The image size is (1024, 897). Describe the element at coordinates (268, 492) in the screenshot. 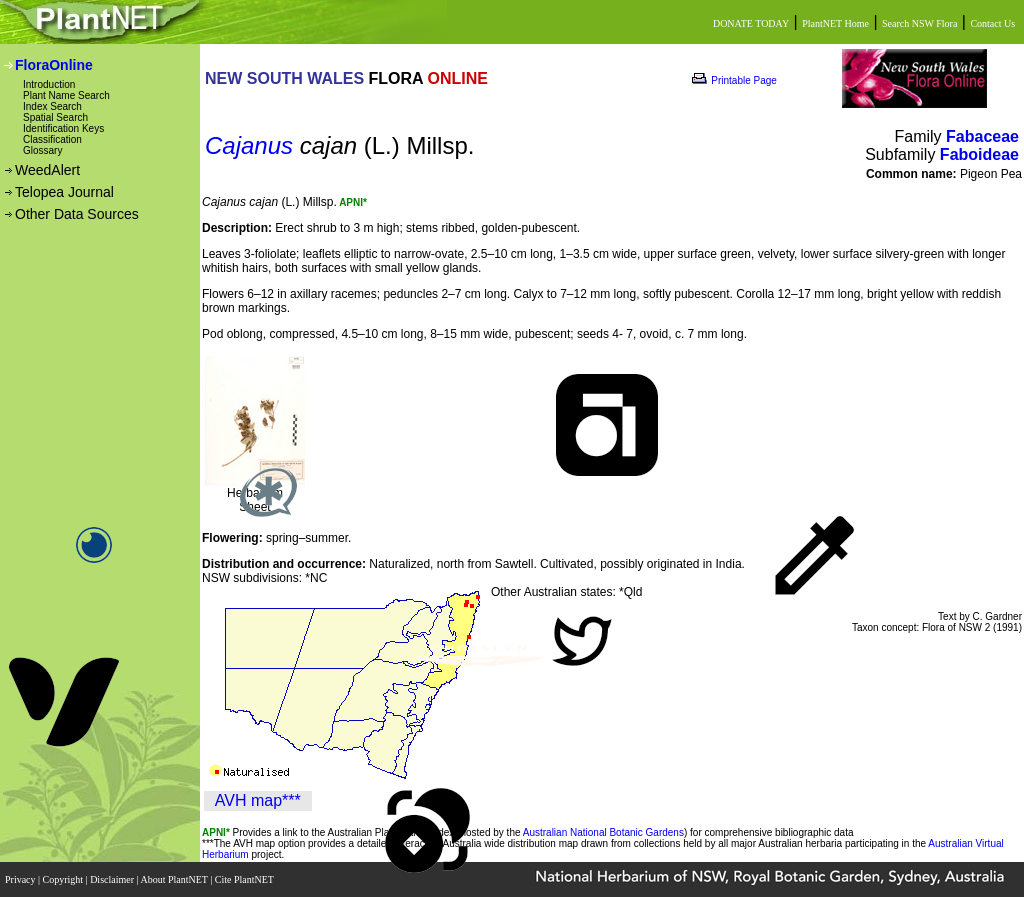

I see `asterisk open-source telephony platform logo` at that location.